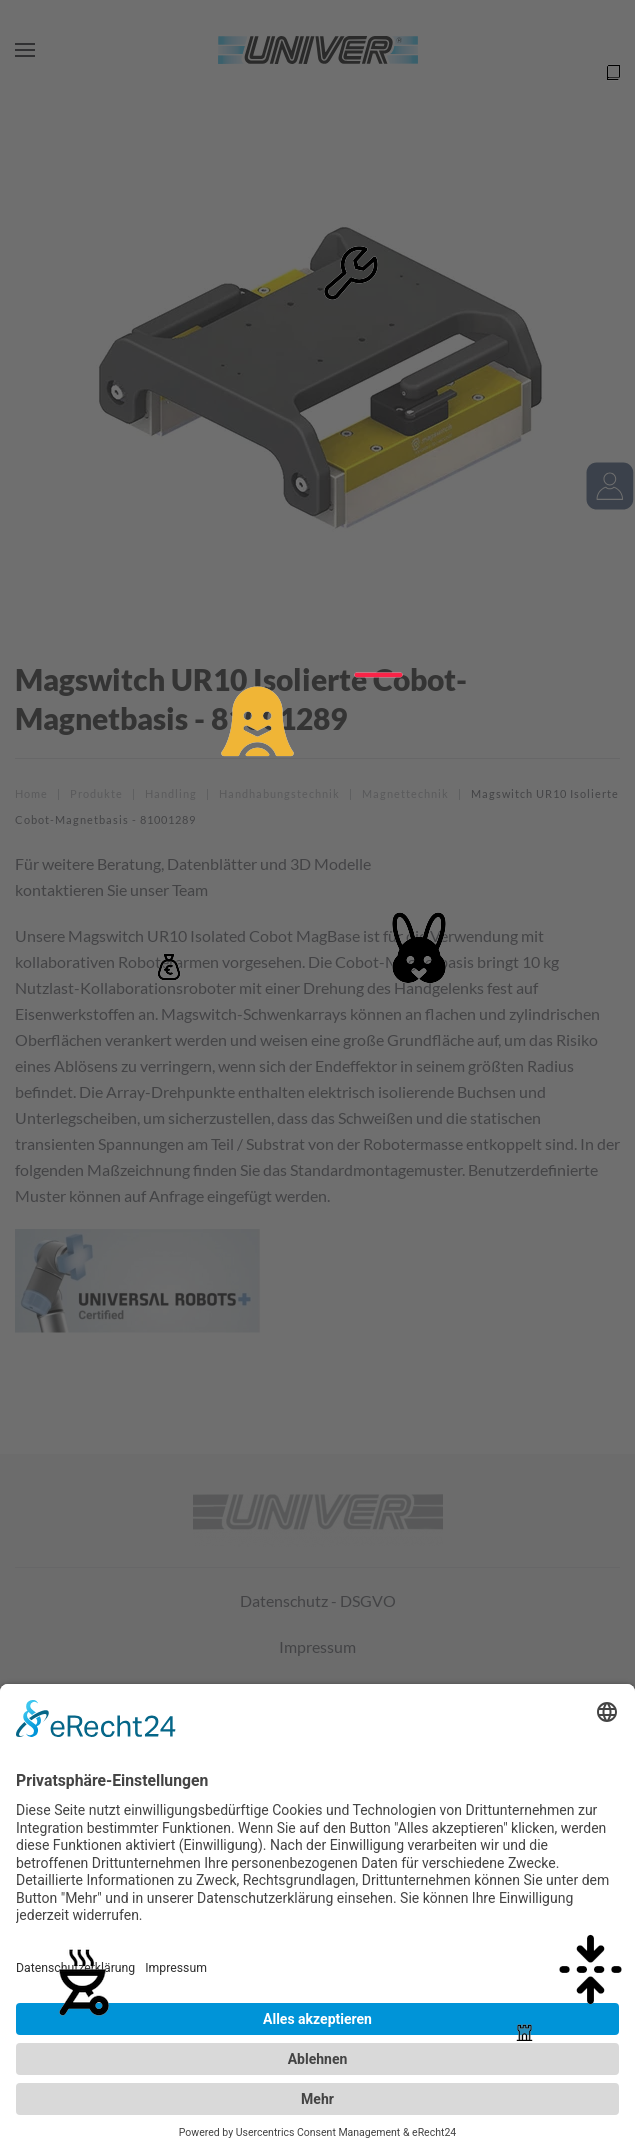 The image size is (635, 2155). Describe the element at coordinates (613, 72) in the screenshot. I see `open a book or reading app` at that location.